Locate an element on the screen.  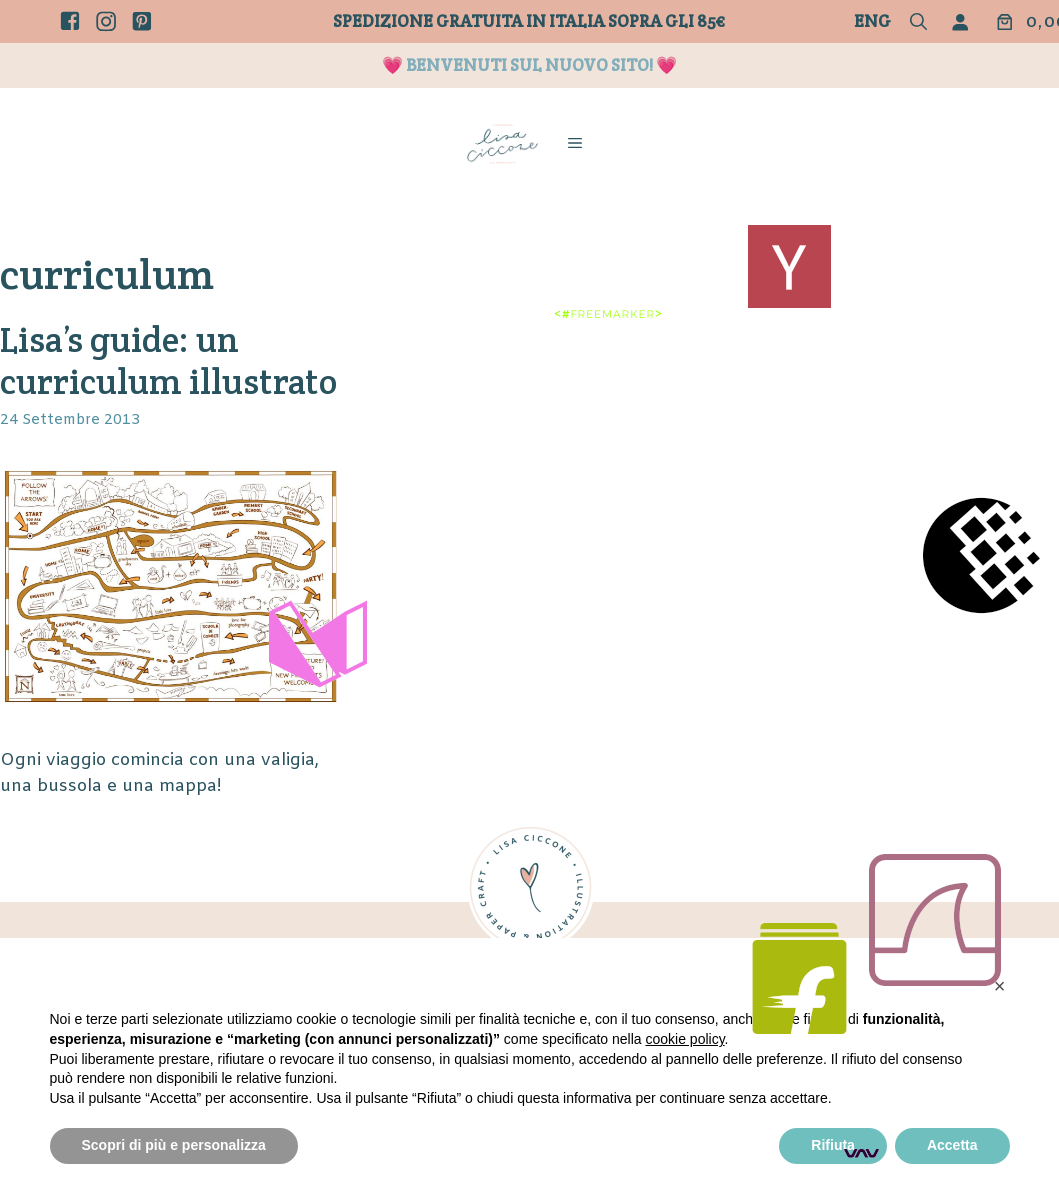
visit Material for MkDocs documentation is located at coordinates (318, 644).